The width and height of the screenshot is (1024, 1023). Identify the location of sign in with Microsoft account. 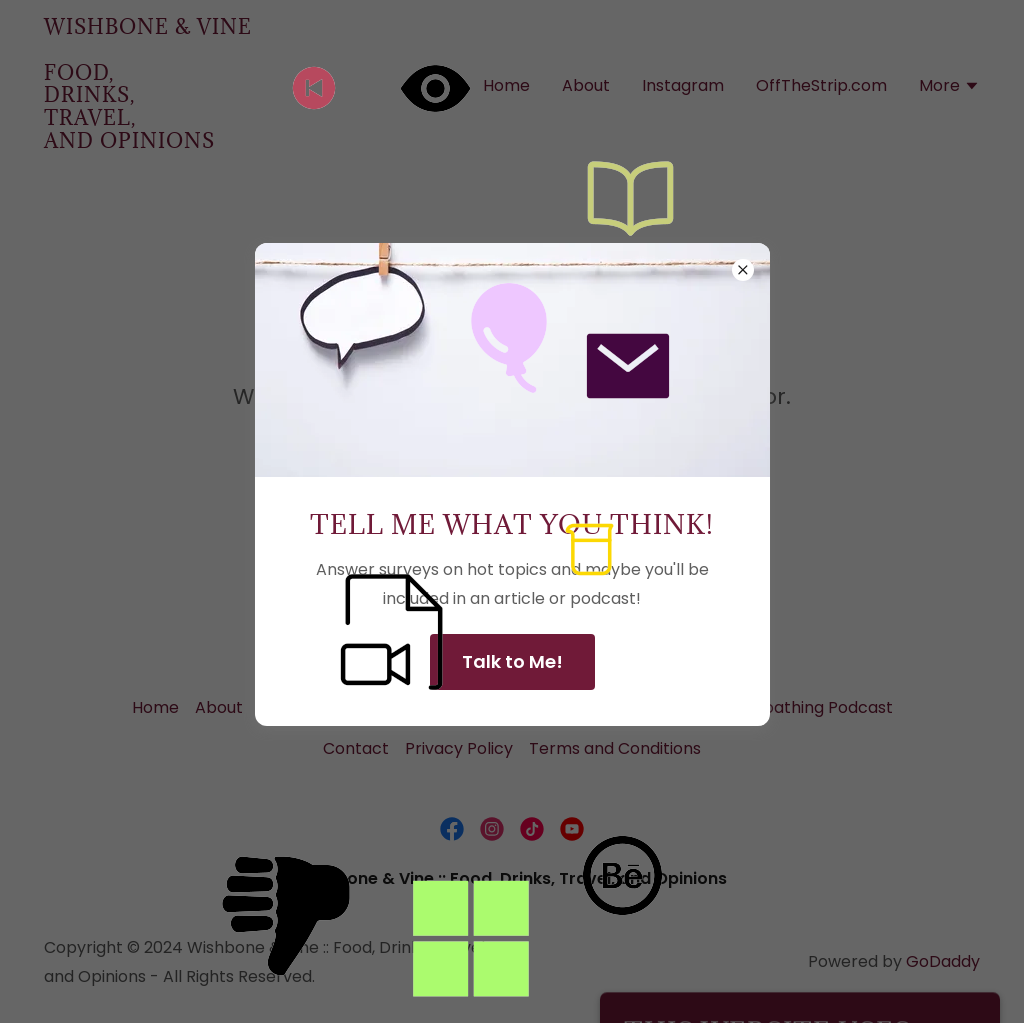
(471, 939).